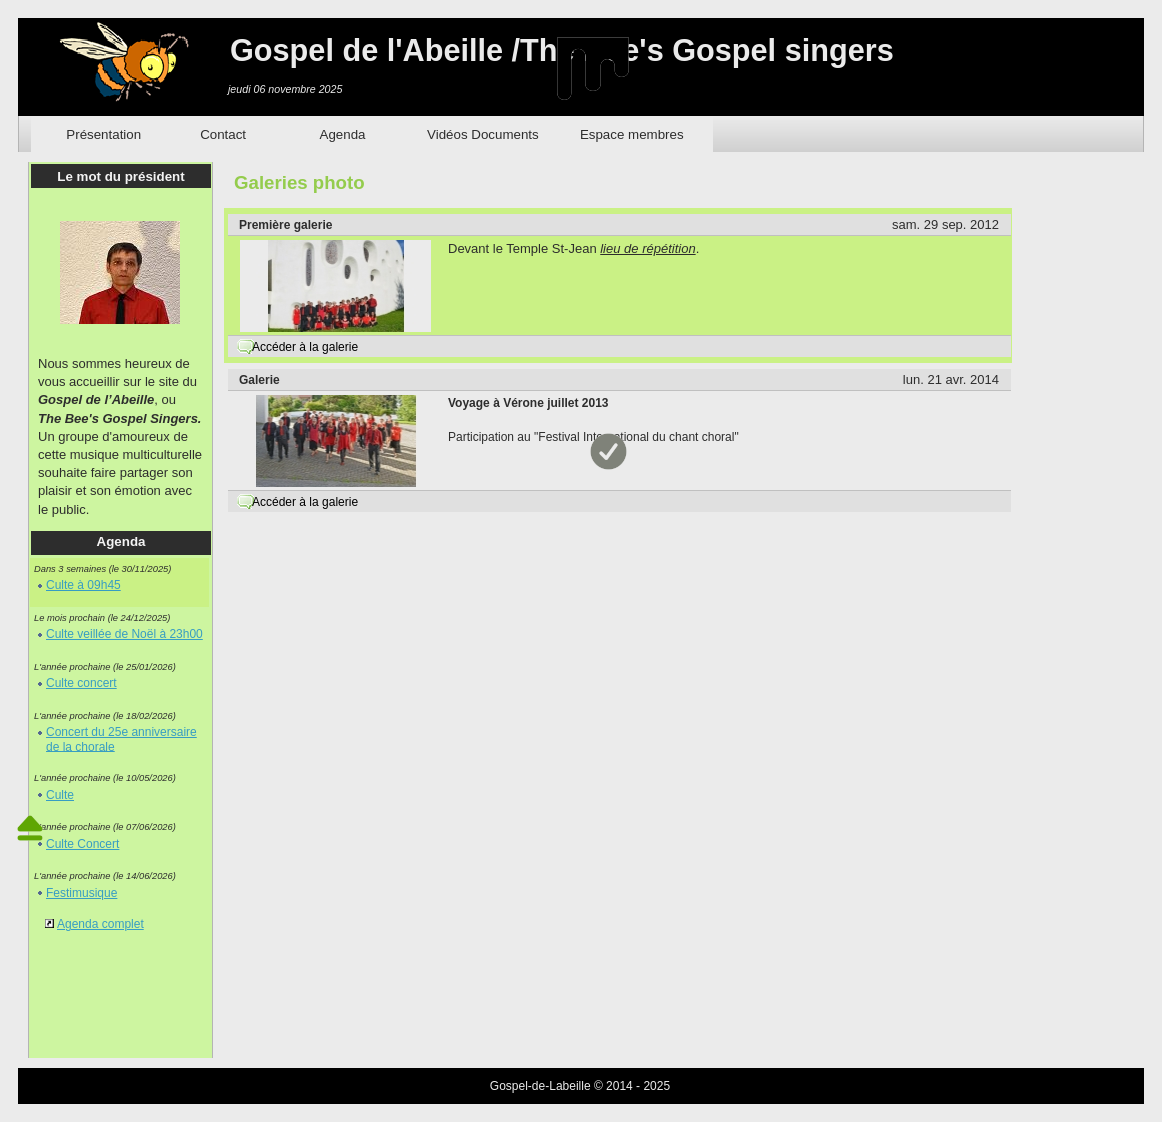 The height and width of the screenshot is (1122, 1162). Describe the element at coordinates (593, 68) in the screenshot. I see `Mix social bookmarking platform logo` at that location.